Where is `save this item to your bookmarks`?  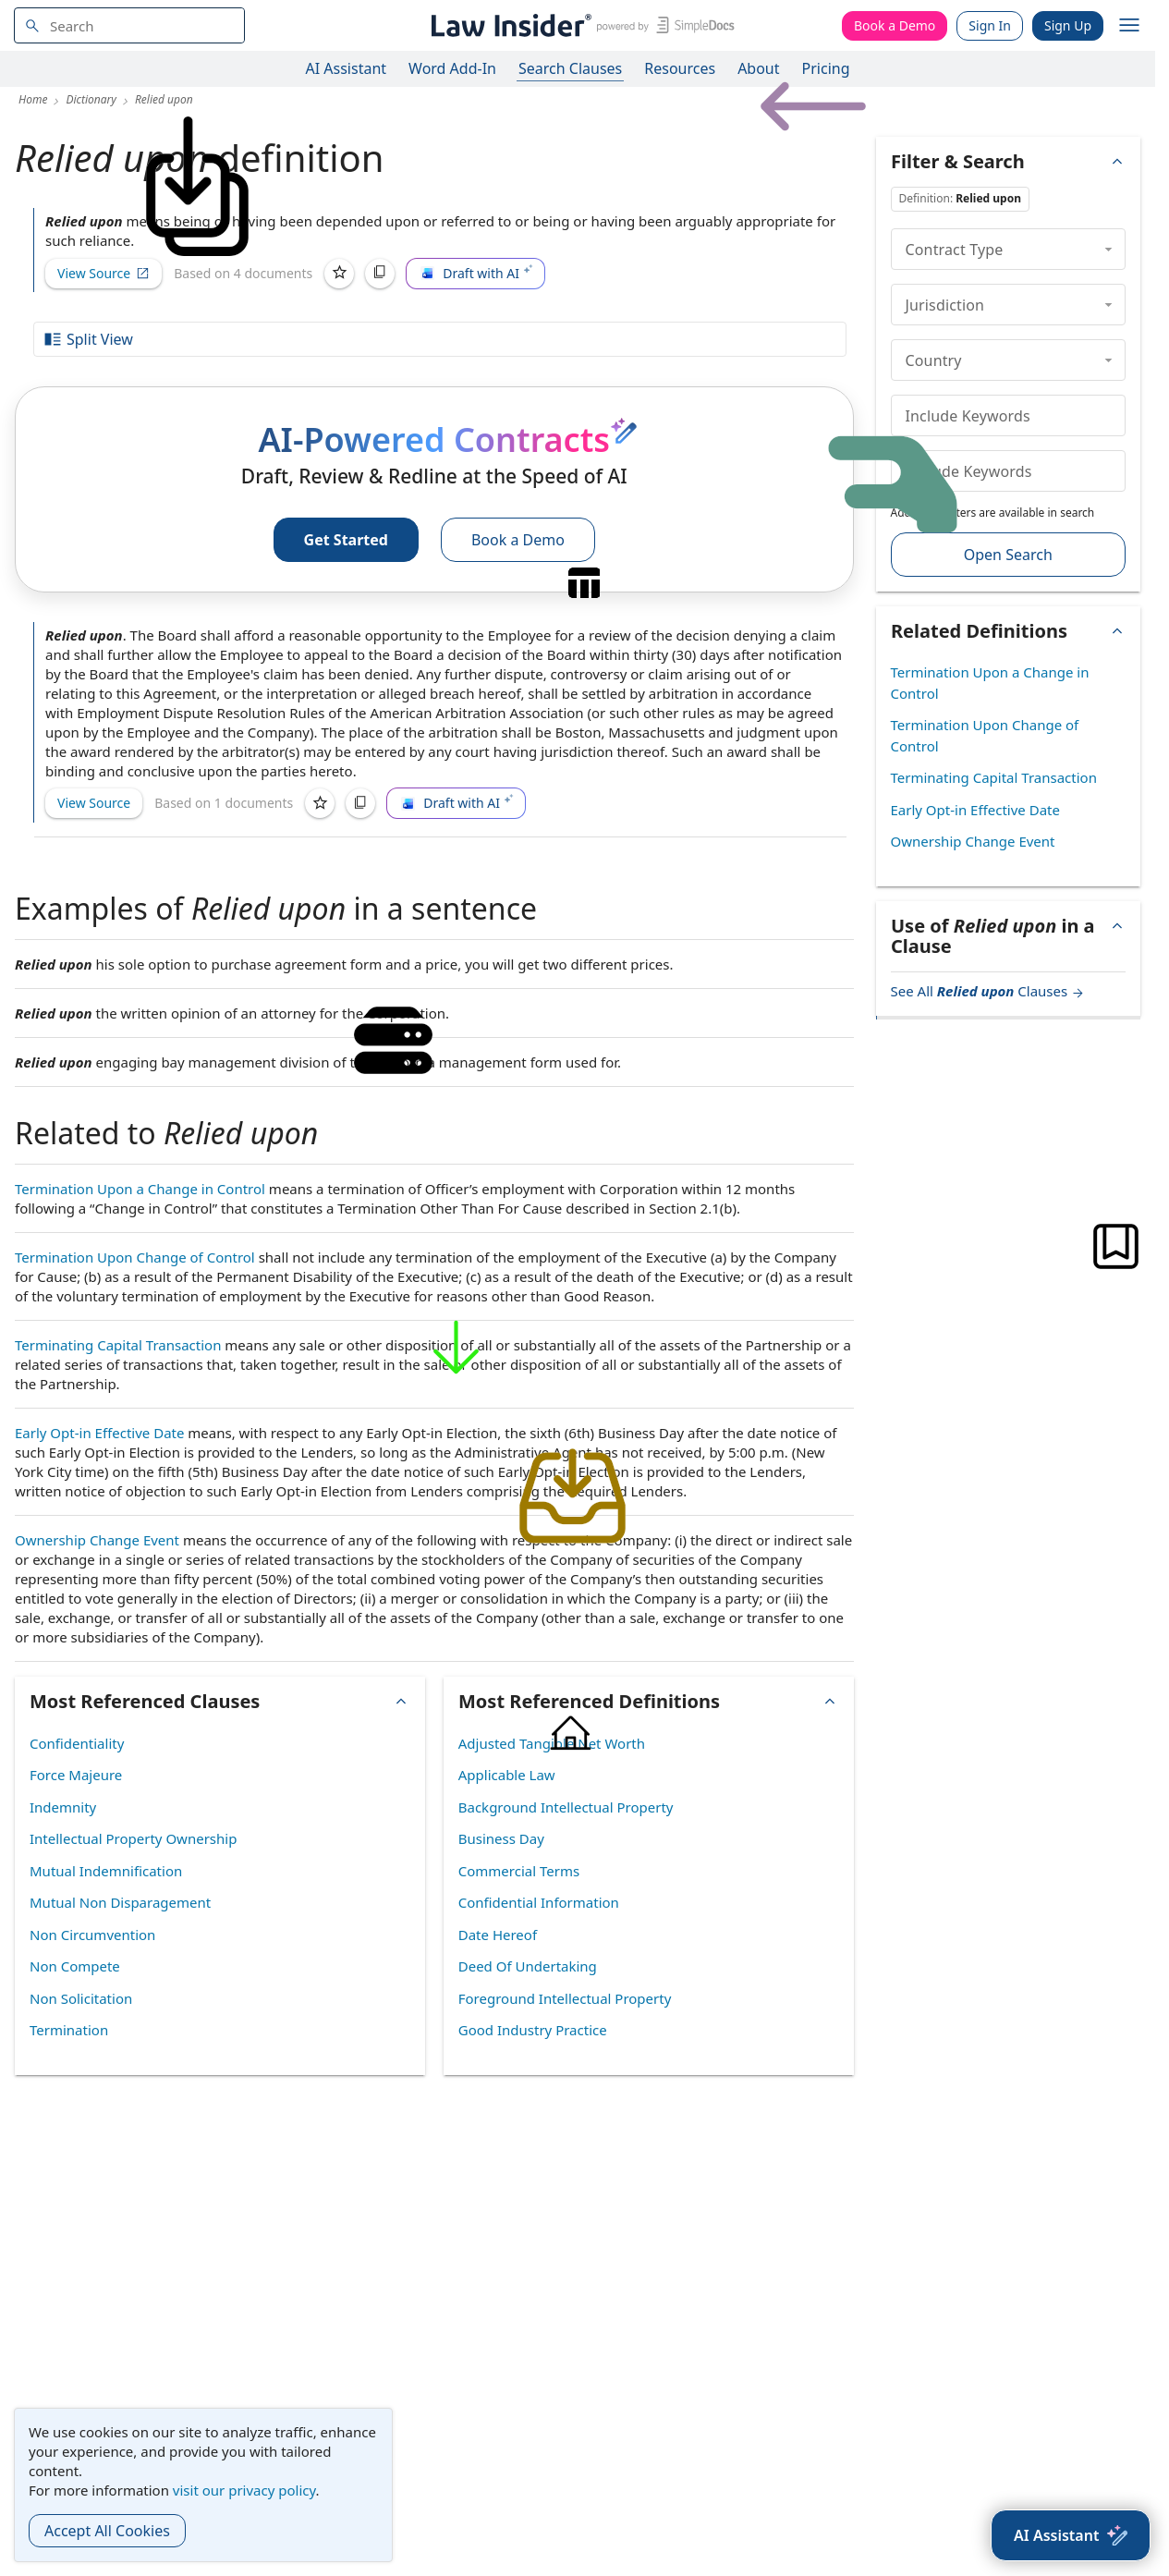 save this item to your bookmarks is located at coordinates (1115, 1246).